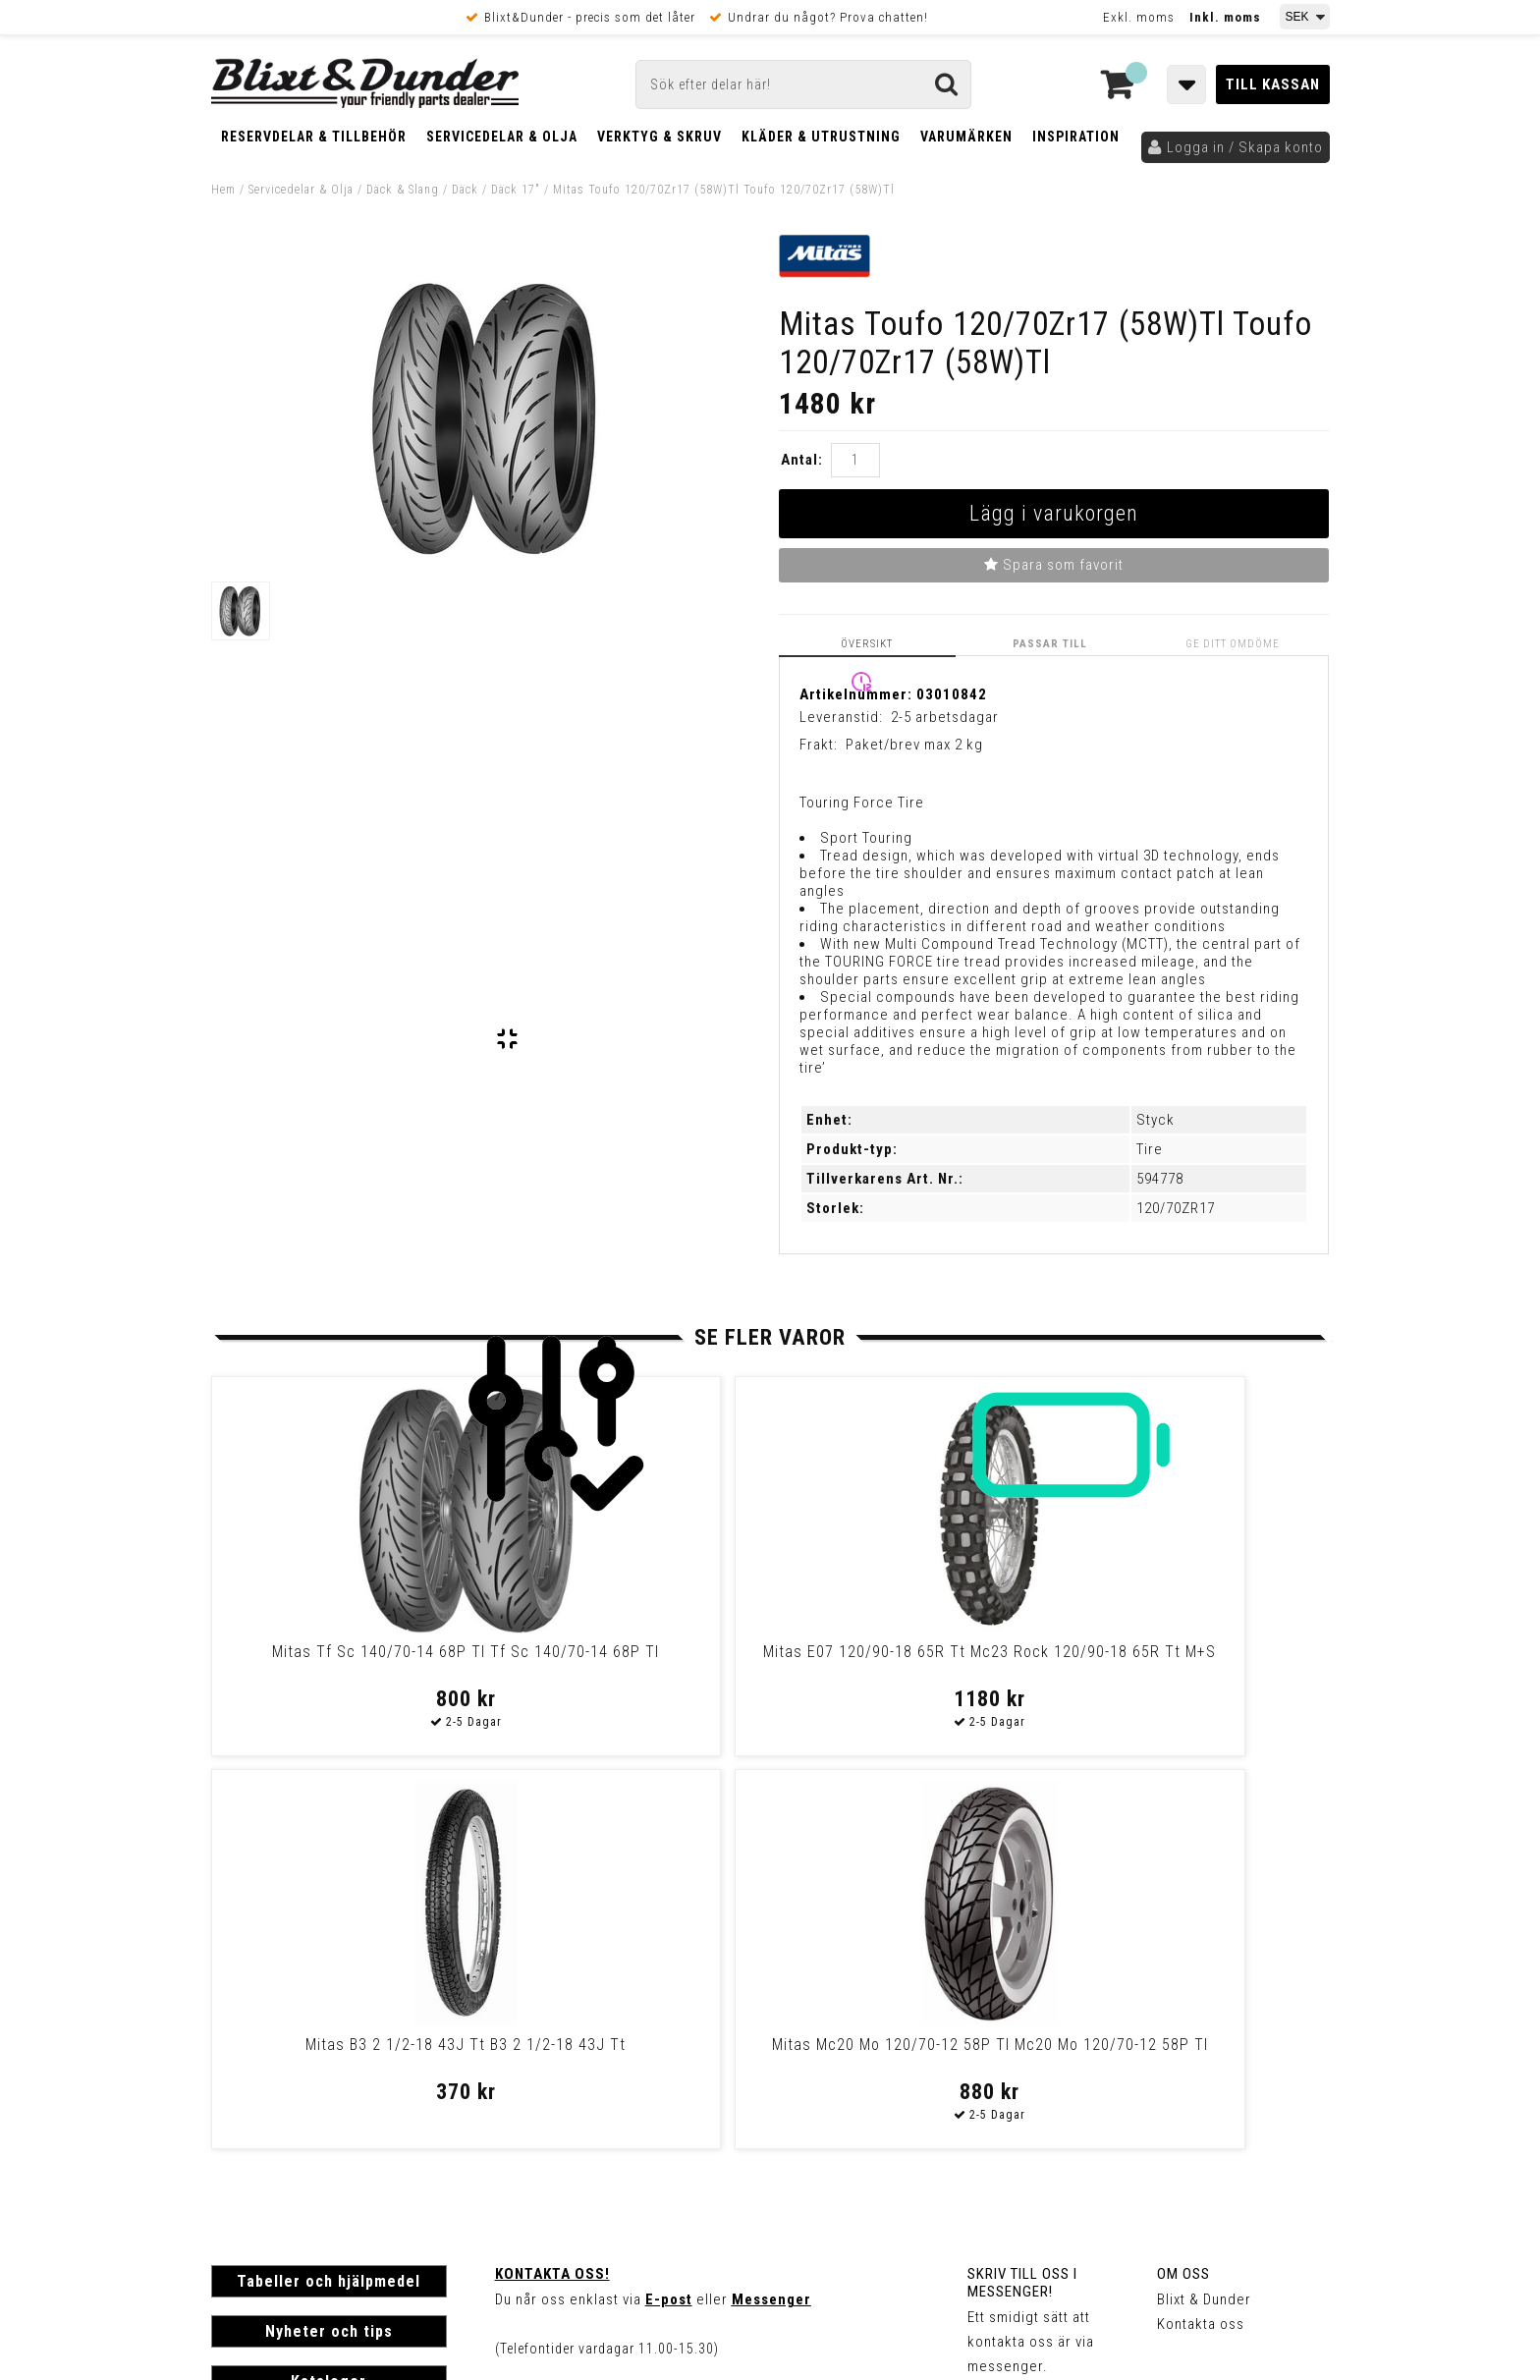  I want to click on indicates battery is completely drained, so click(1072, 1445).